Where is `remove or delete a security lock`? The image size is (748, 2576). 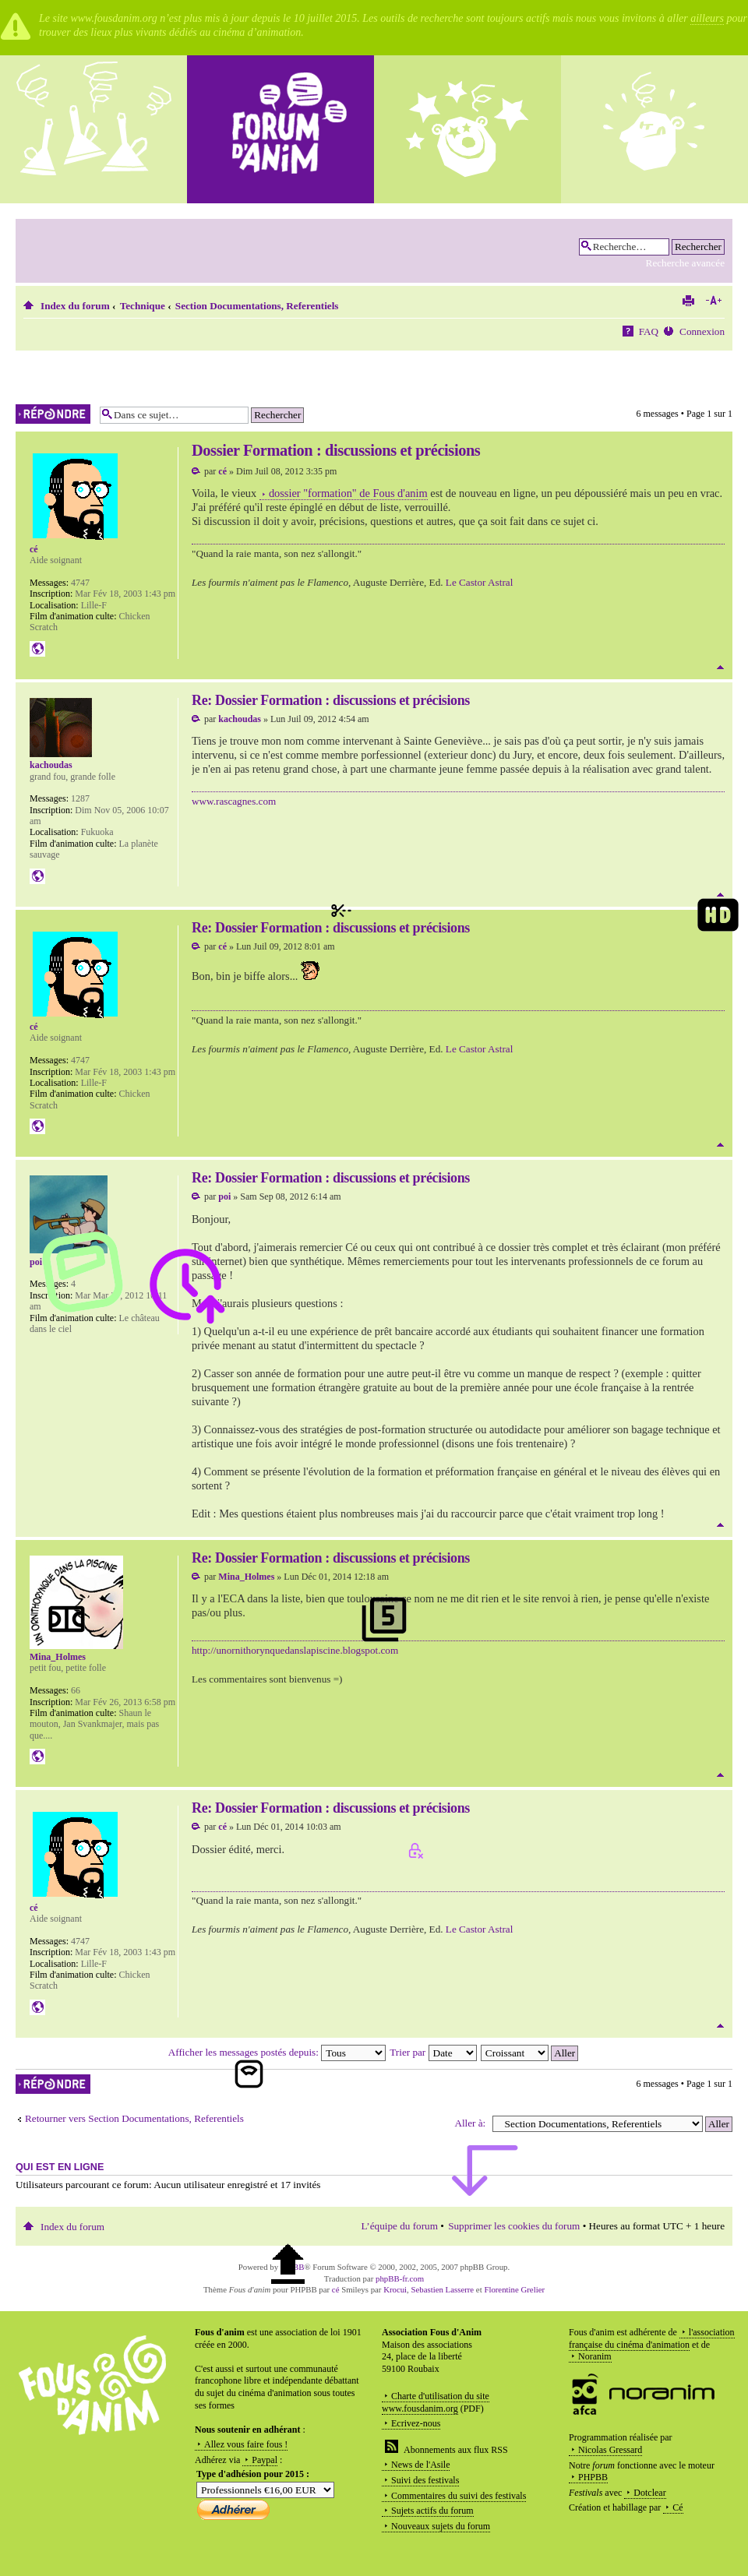
remove or delete a security lock is located at coordinates (415, 1850).